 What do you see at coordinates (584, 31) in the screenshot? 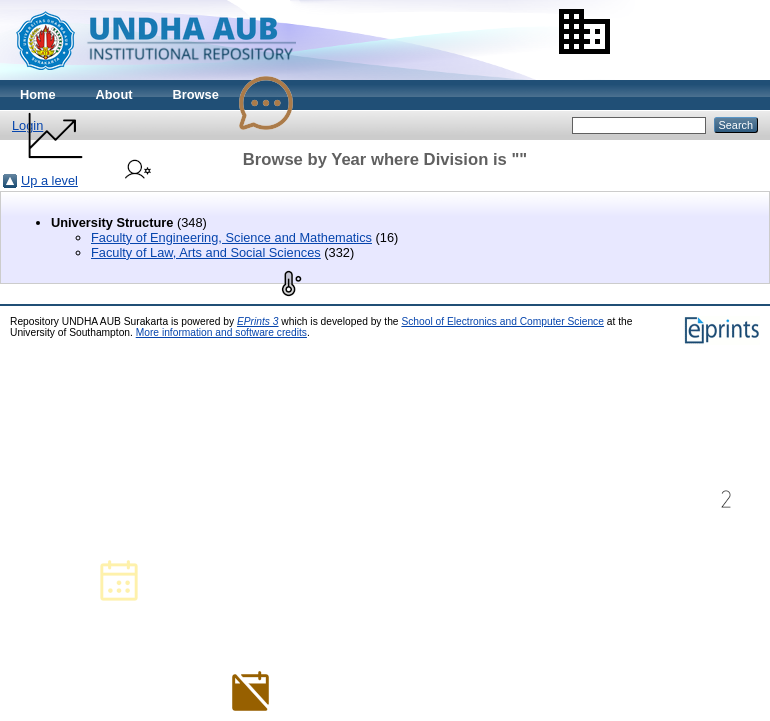
I see `view business contact information` at bounding box center [584, 31].